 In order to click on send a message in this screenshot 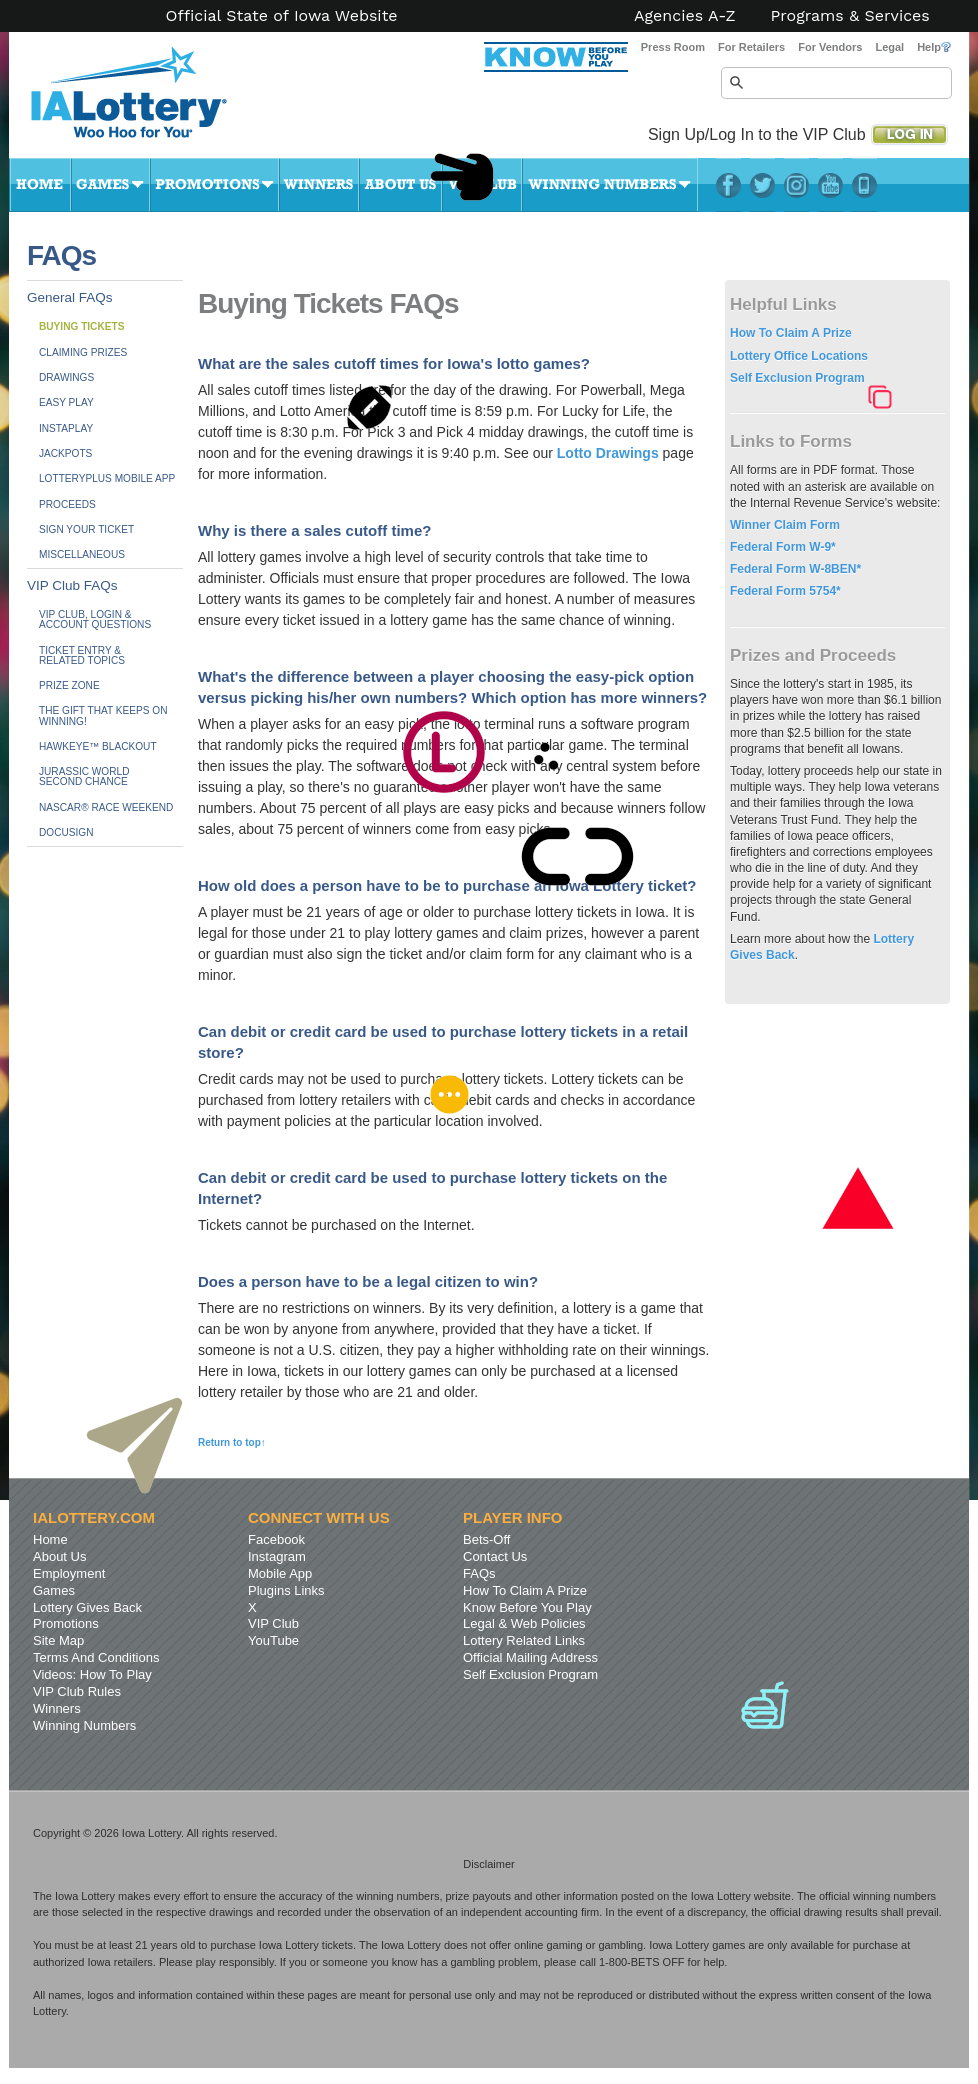, I will do `click(134, 1445)`.